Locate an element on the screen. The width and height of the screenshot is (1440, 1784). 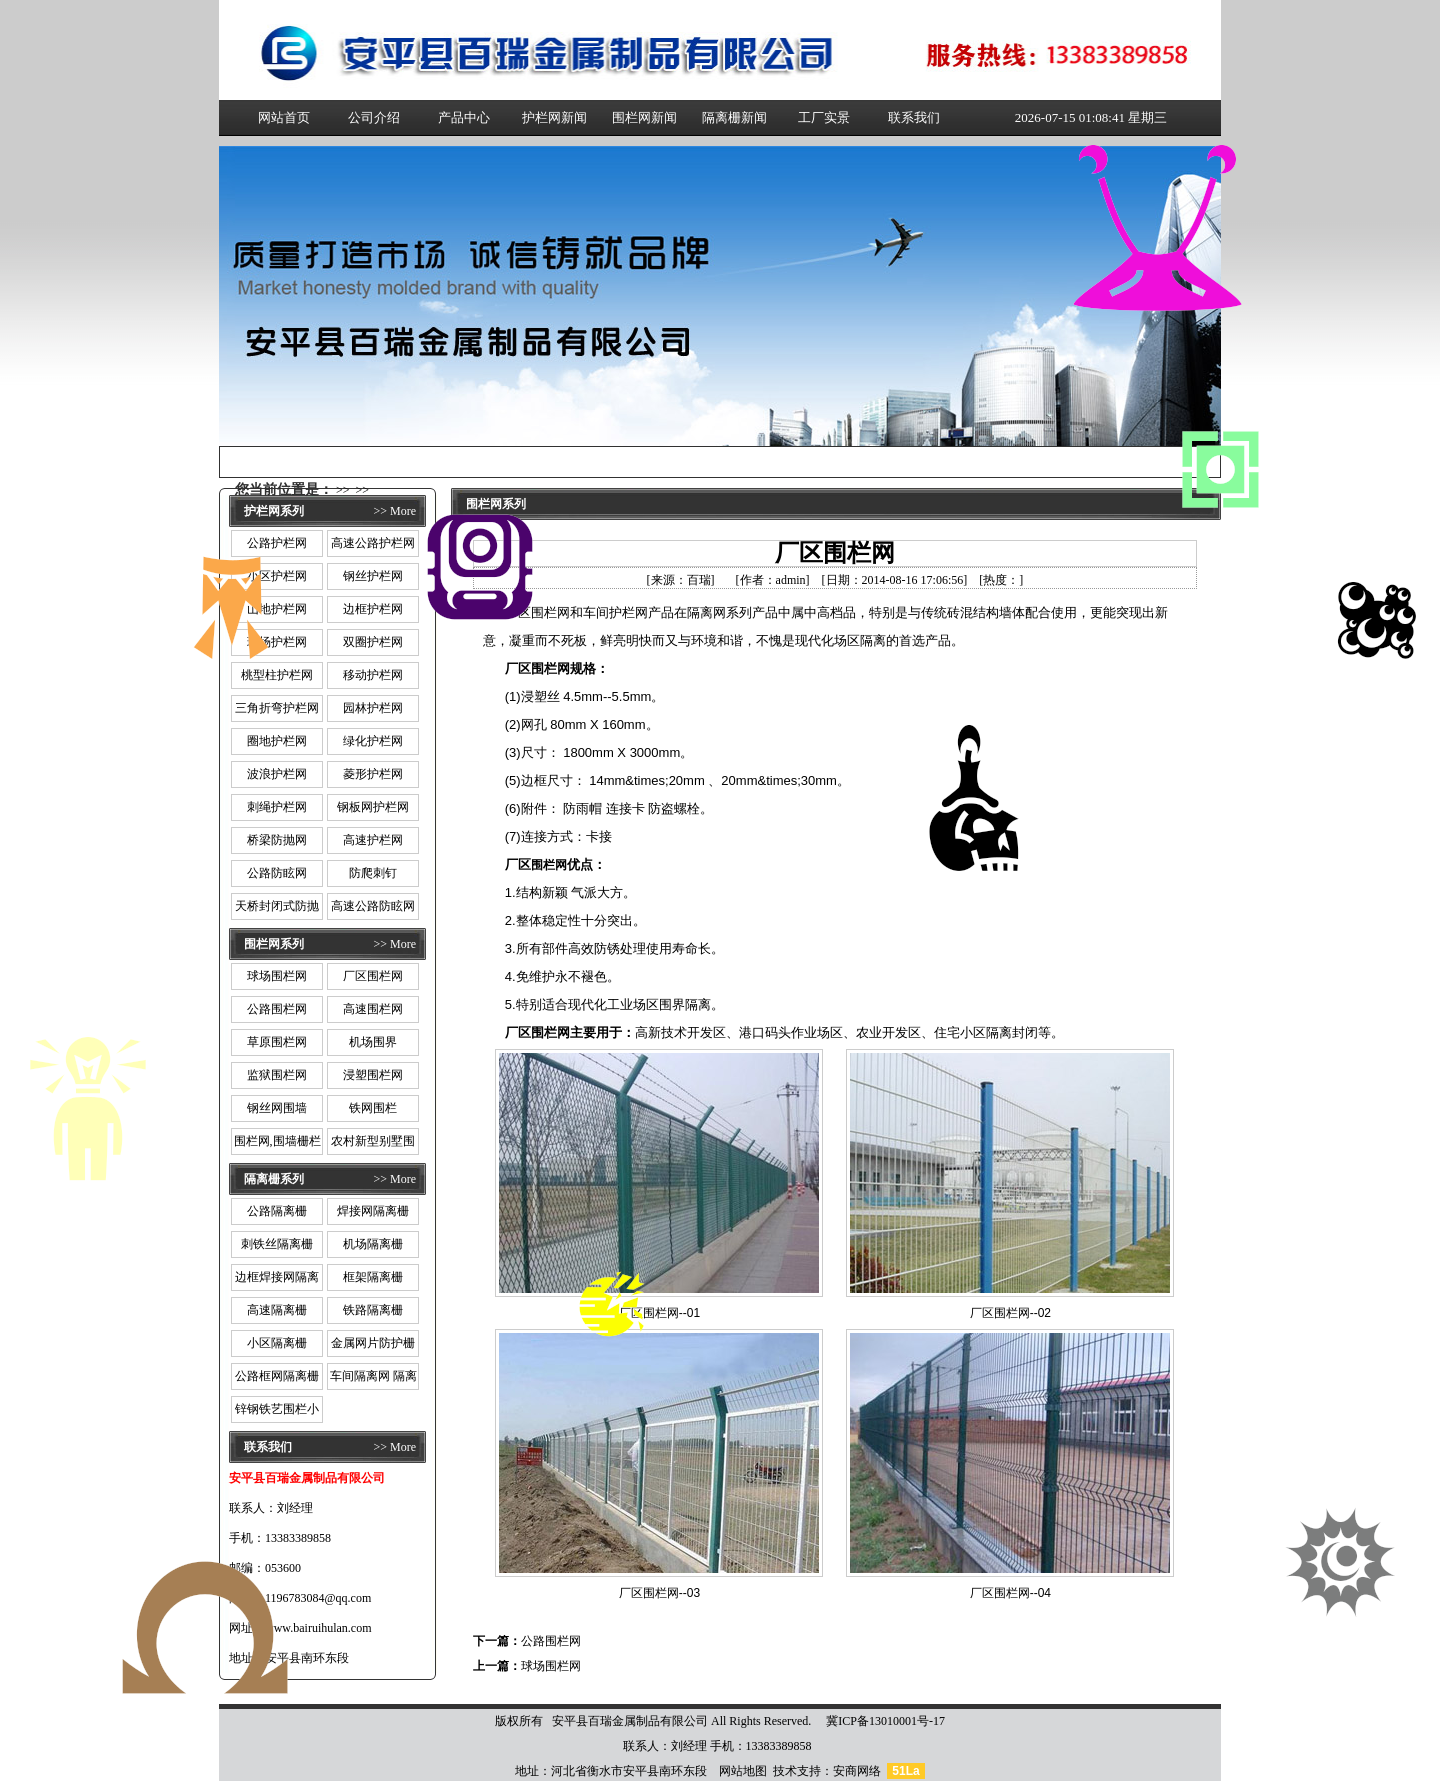
indicates slow loading or processing speed is located at coordinates (1157, 223).